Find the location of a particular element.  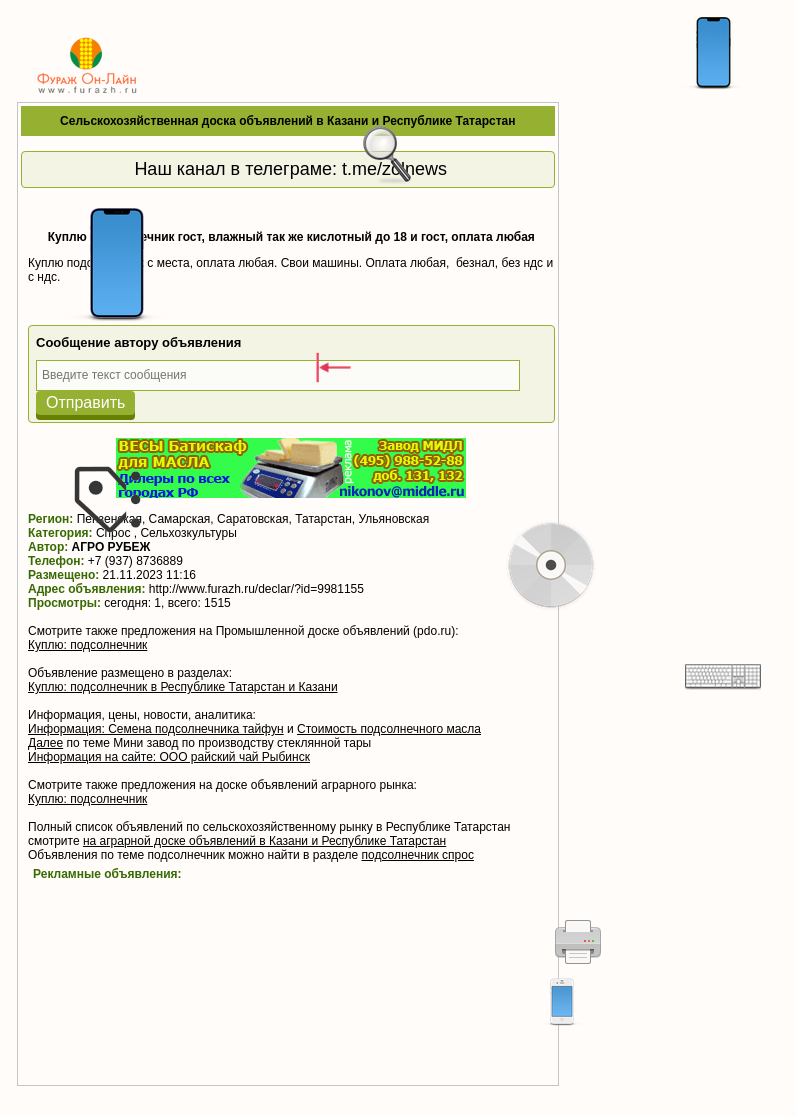

iPhone 13 device icon is located at coordinates (713, 53).